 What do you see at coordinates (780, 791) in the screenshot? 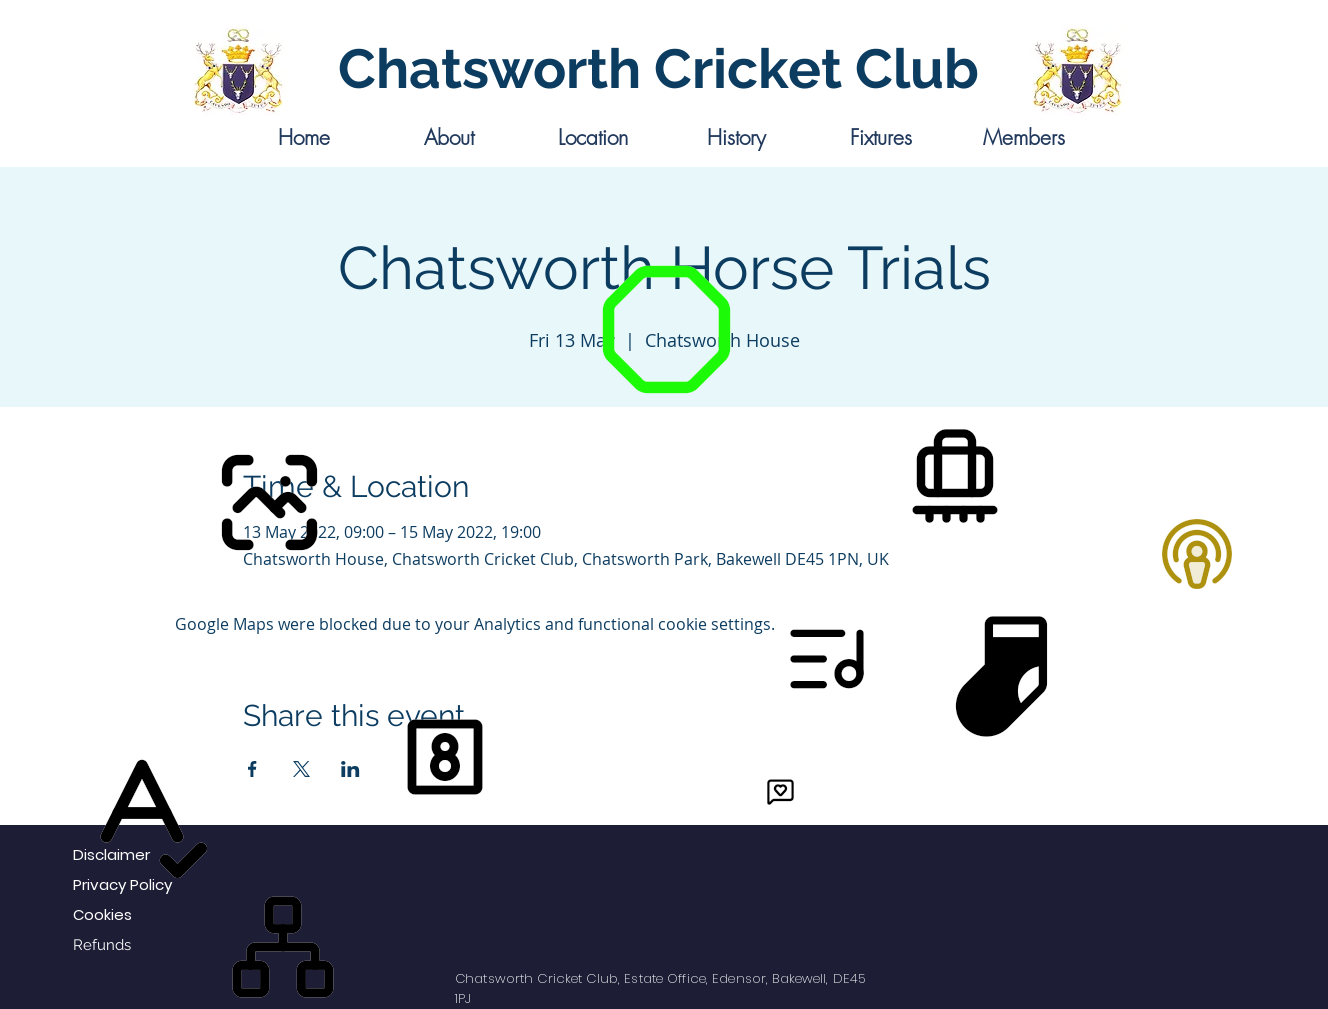
I see `send a like or love reaction in chat` at bounding box center [780, 791].